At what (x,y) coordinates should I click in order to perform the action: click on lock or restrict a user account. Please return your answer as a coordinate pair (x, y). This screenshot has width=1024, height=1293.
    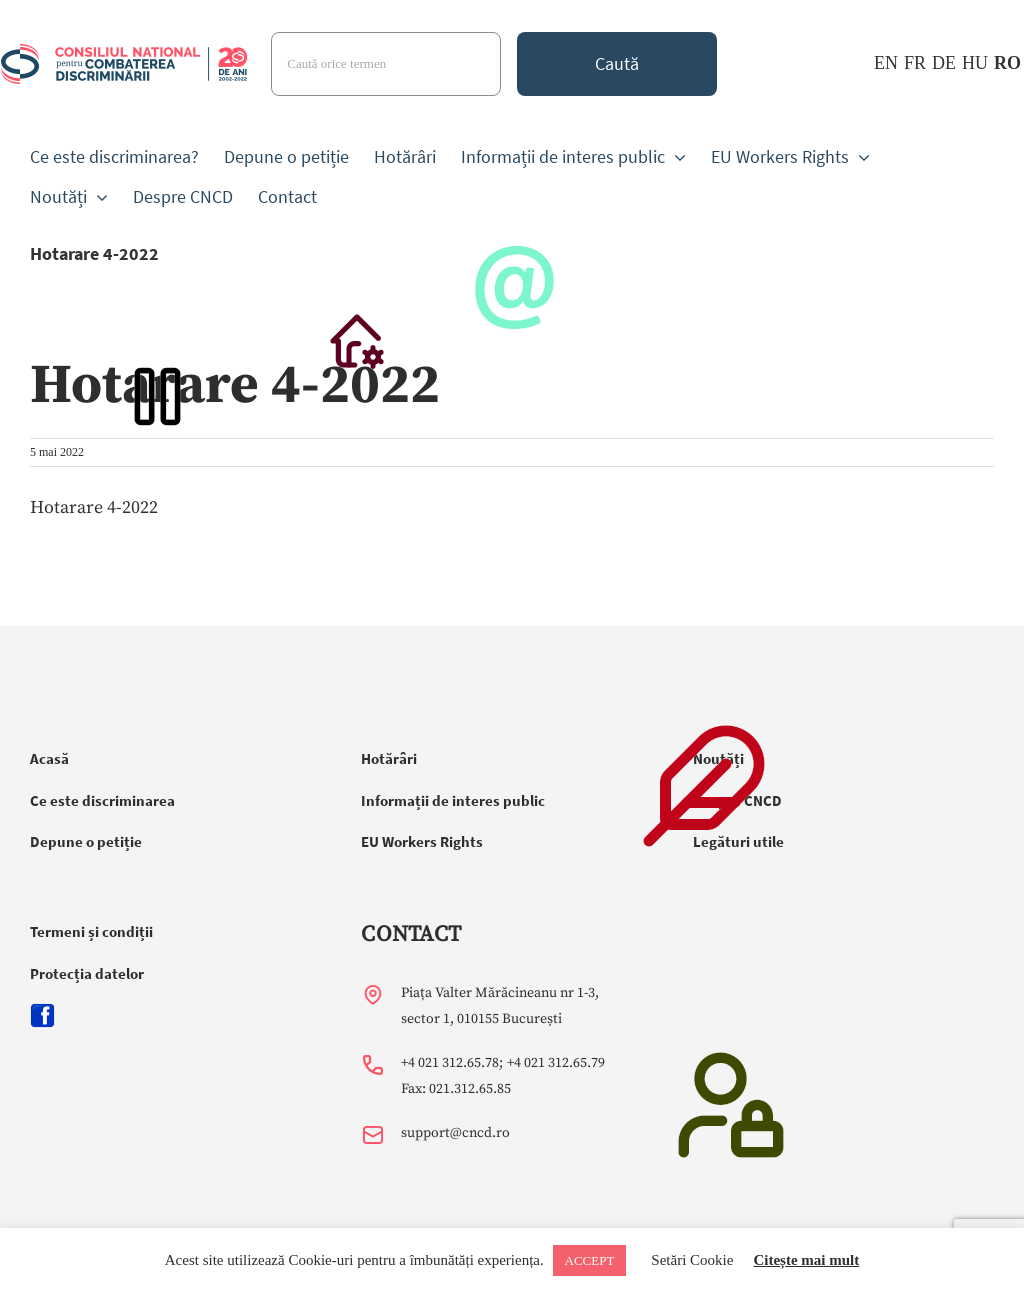
    Looking at the image, I should click on (731, 1105).